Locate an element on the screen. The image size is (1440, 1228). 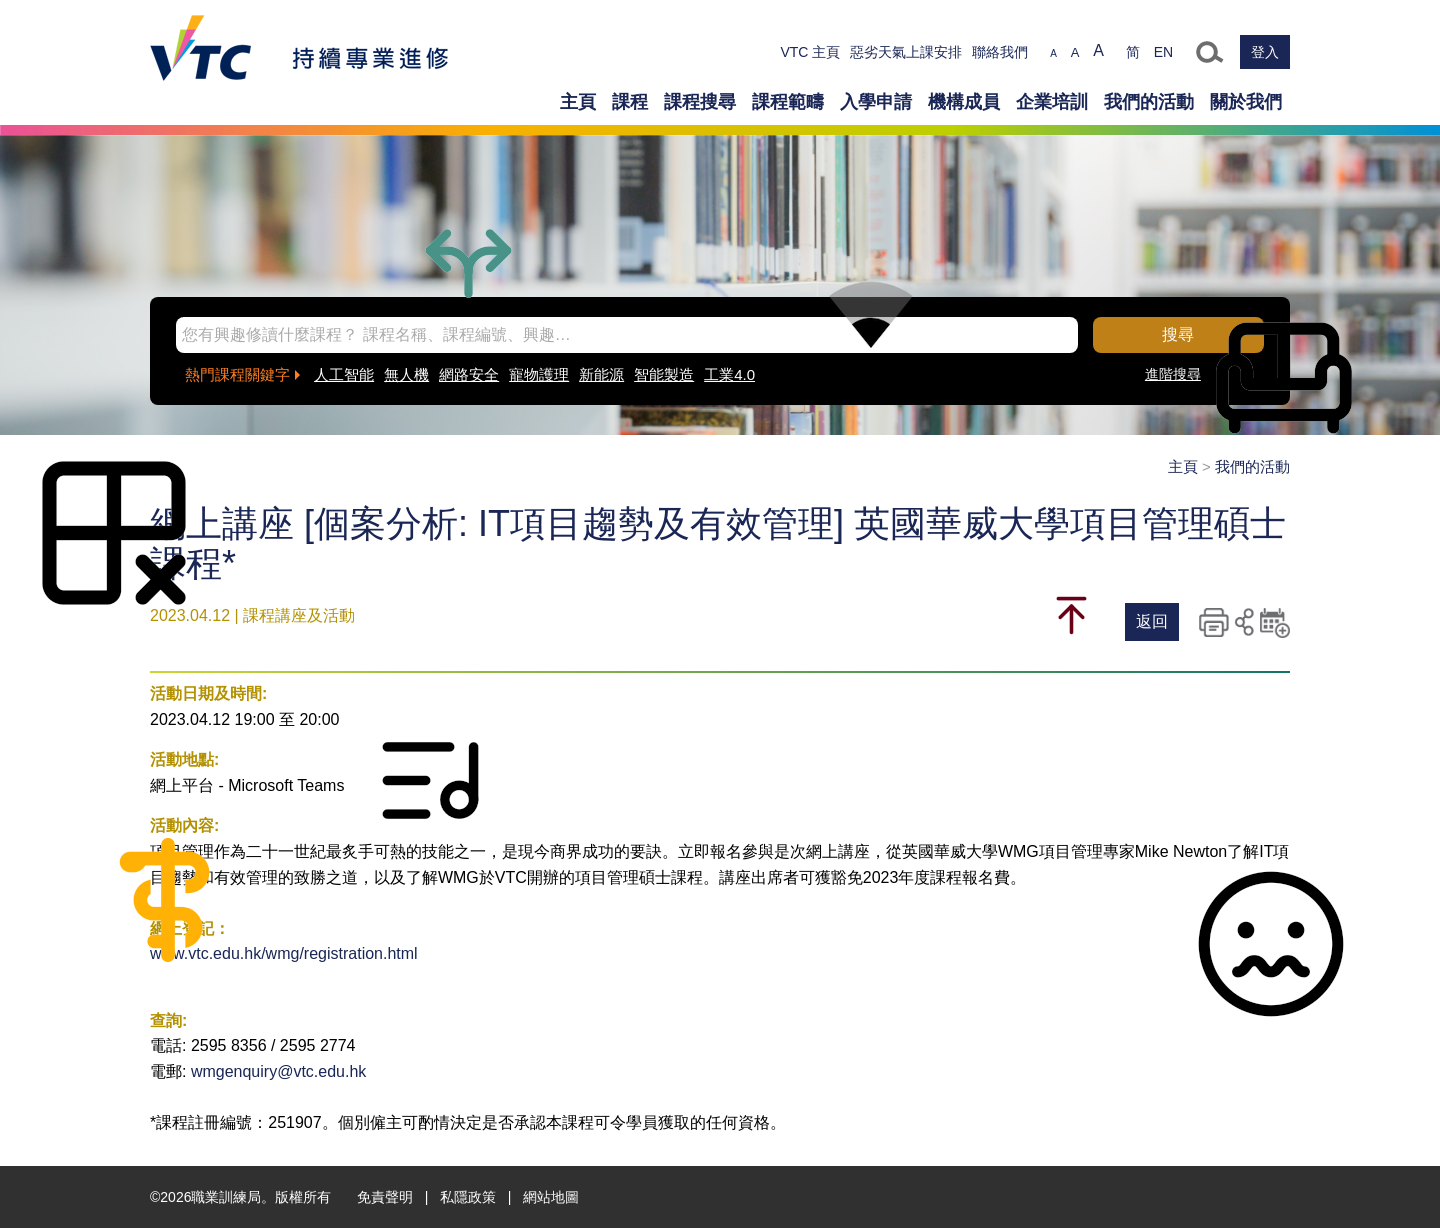
view music playlist is located at coordinates (430, 780).